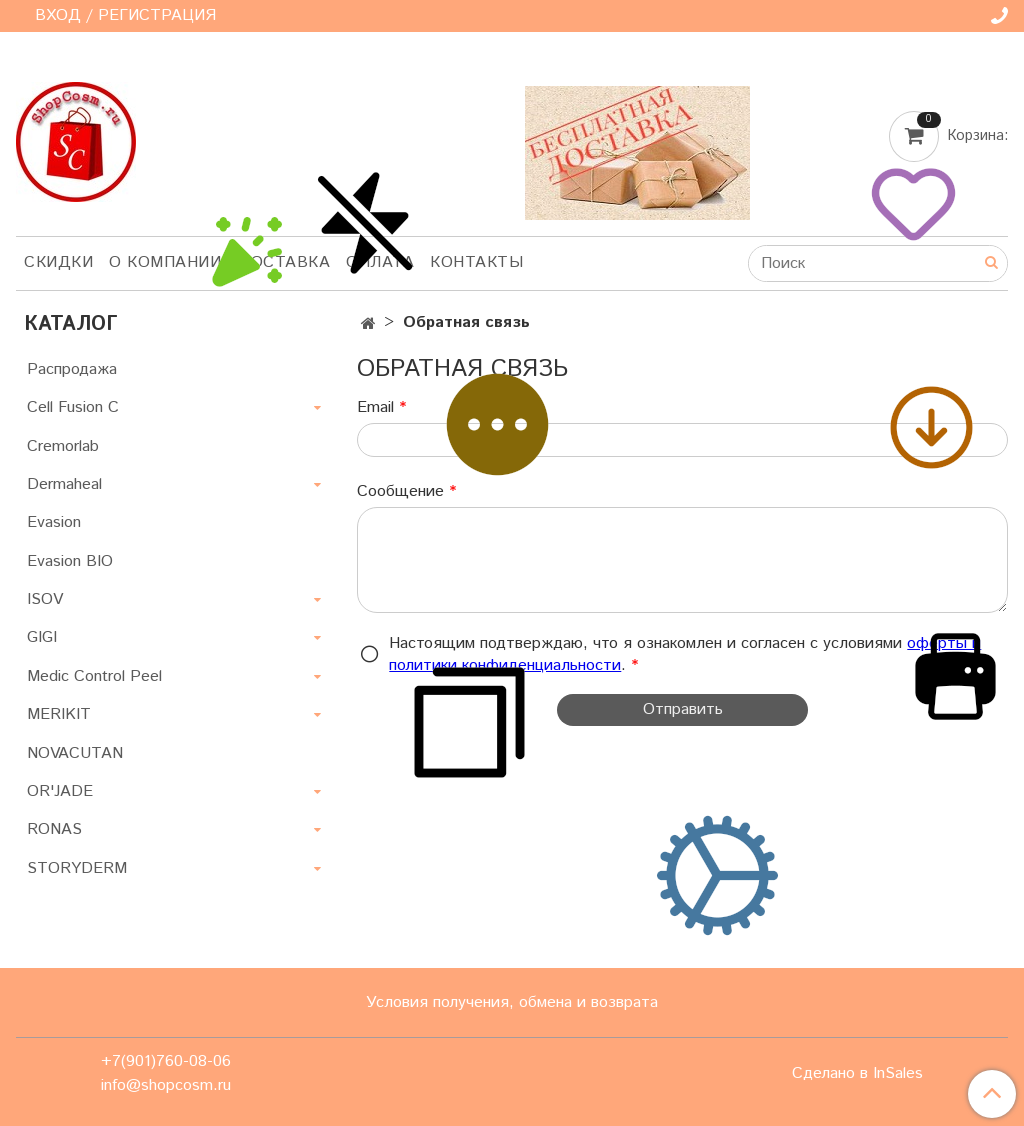  Describe the element at coordinates (249, 250) in the screenshot. I see `celebration or success state indicator` at that location.